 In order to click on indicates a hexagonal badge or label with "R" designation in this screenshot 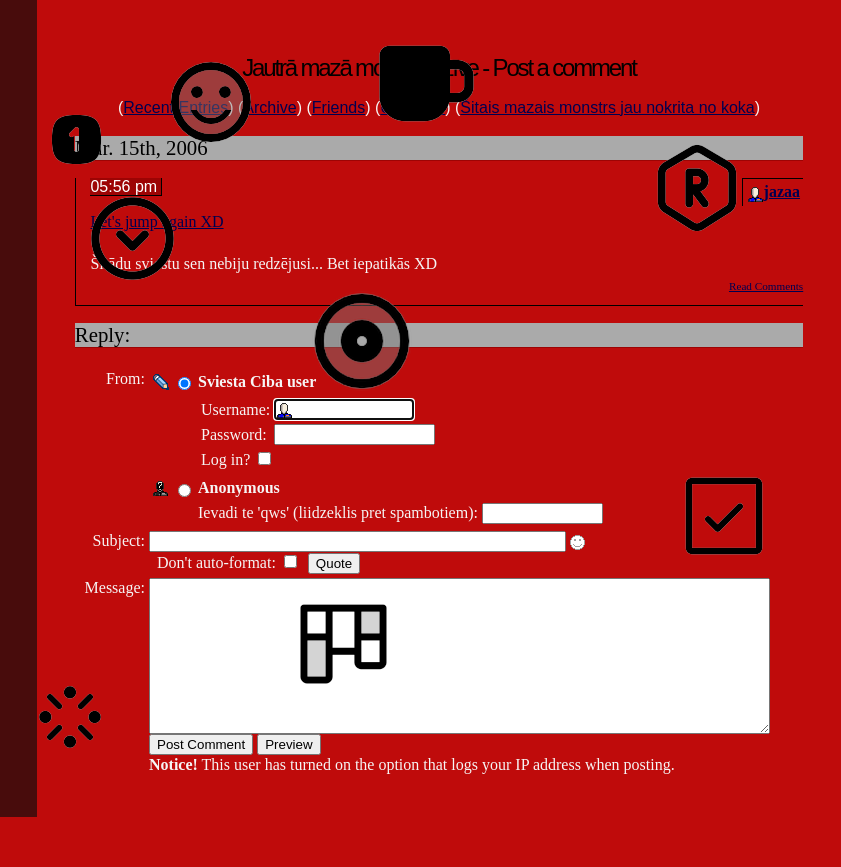, I will do `click(697, 188)`.